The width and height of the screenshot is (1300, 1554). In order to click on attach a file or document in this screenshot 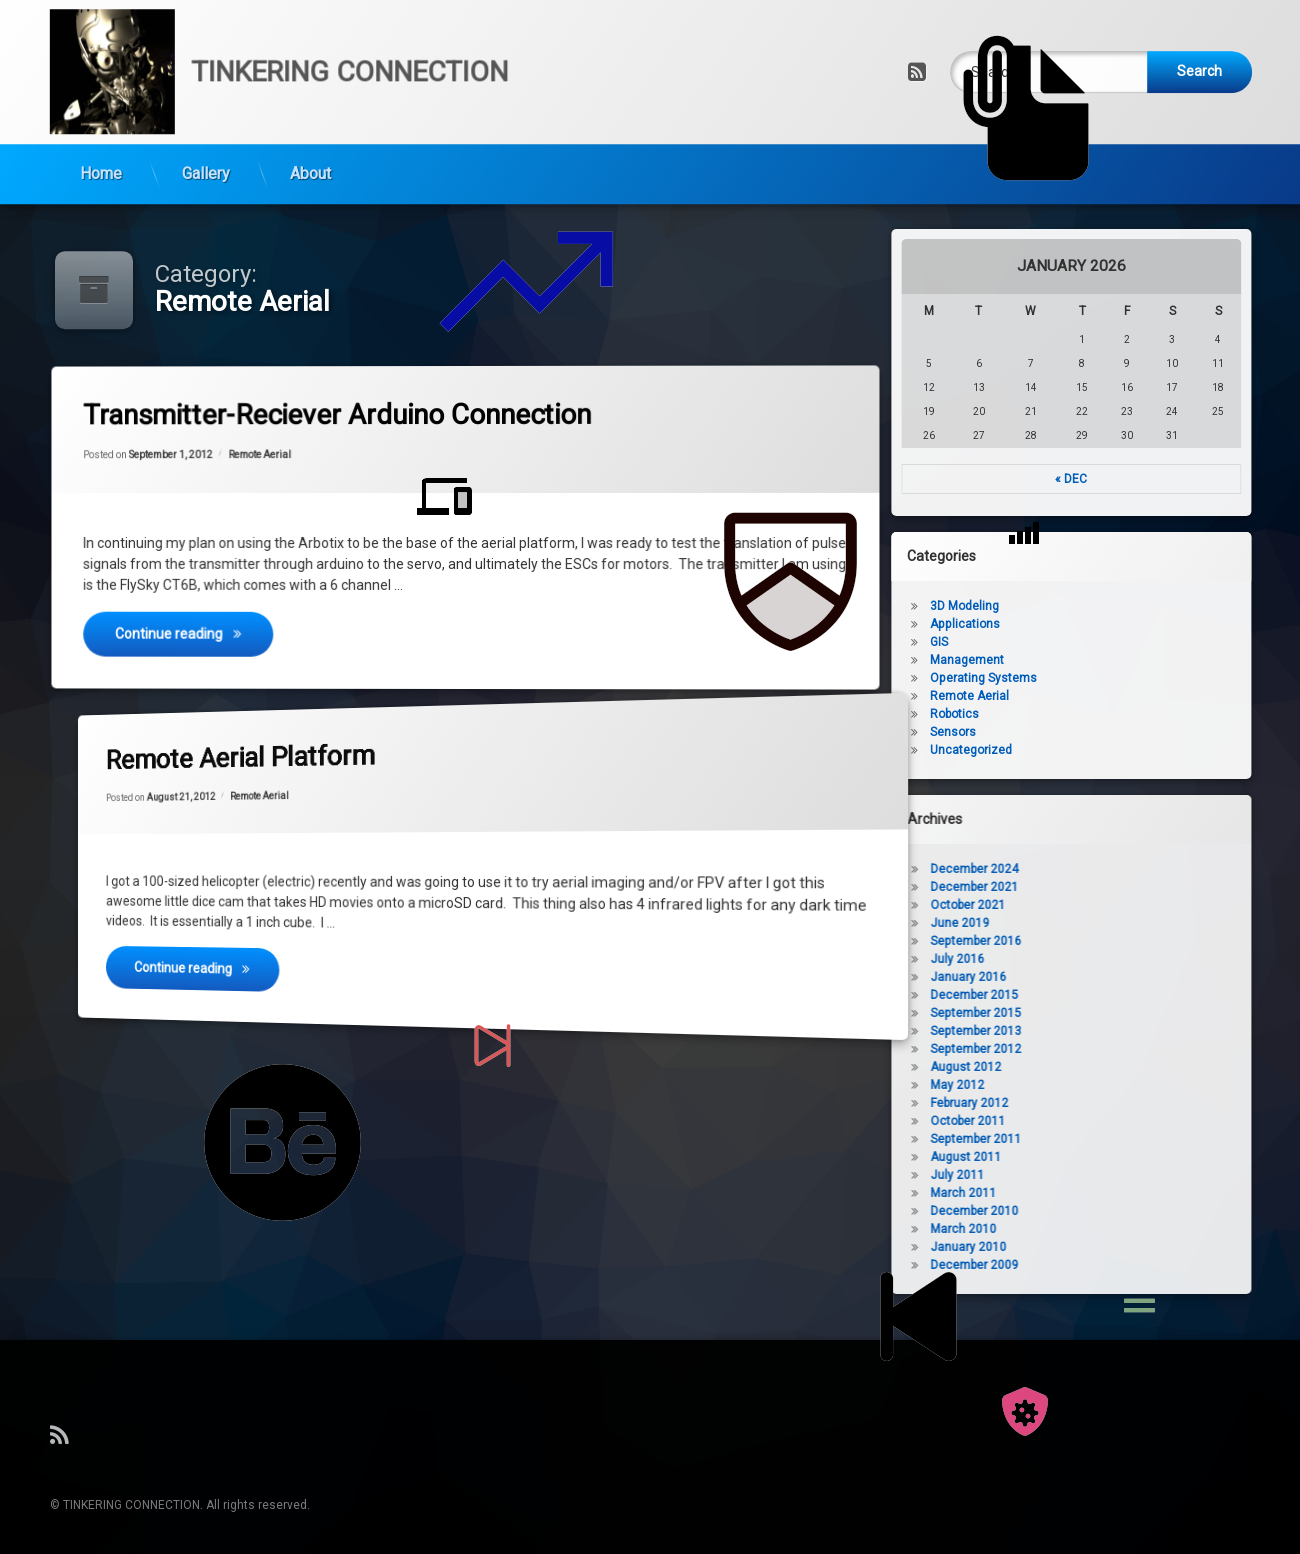, I will do `click(1026, 108)`.